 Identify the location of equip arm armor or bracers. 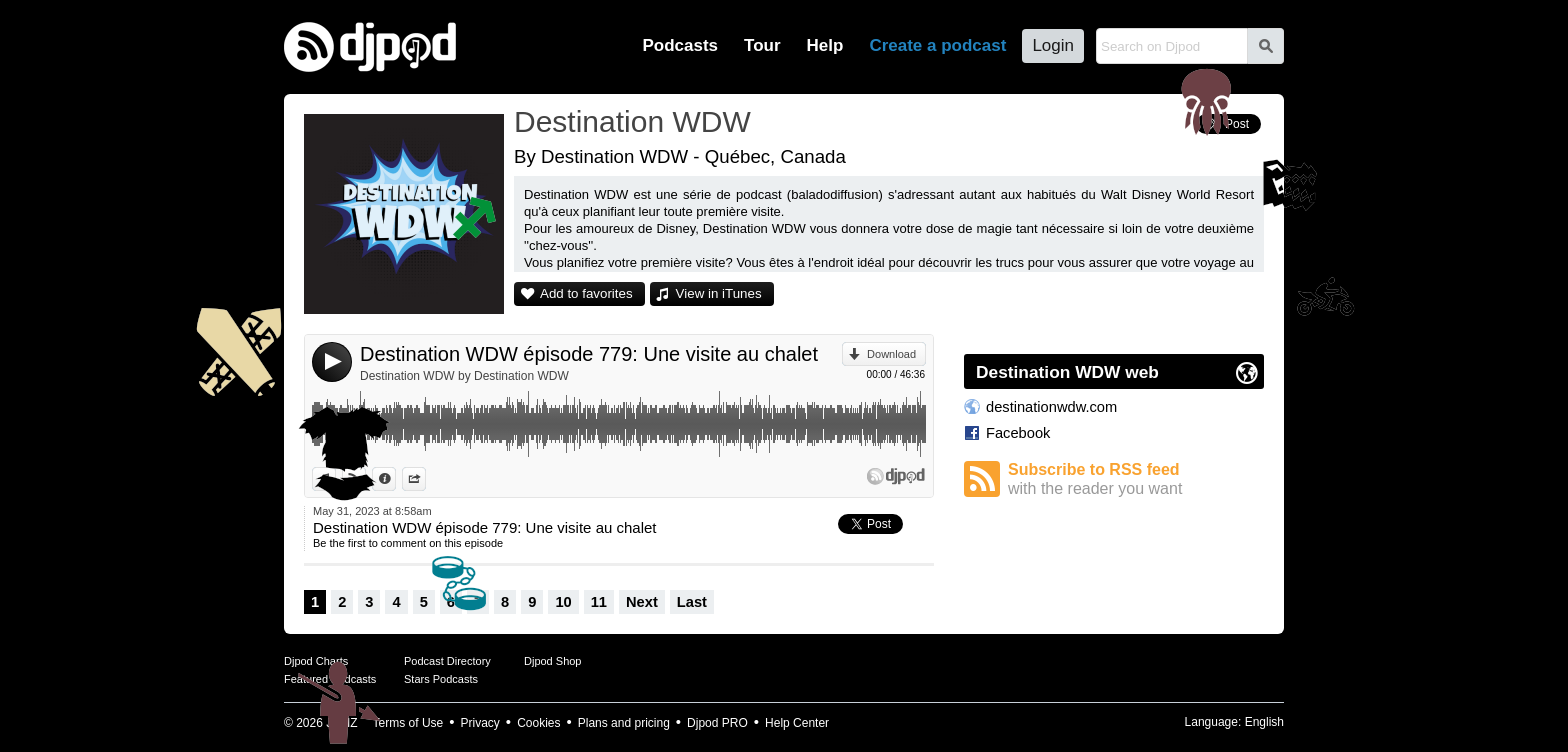
(239, 352).